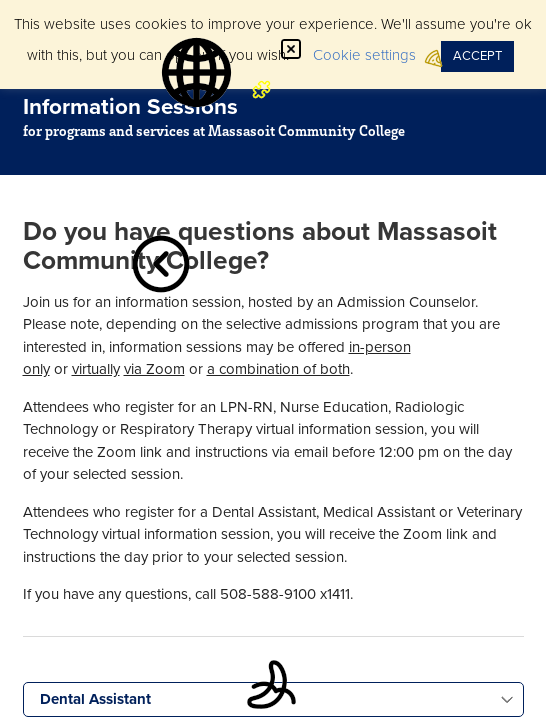  What do you see at coordinates (433, 58) in the screenshot?
I see `order food or access food delivery` at bounding box center [433, 58].